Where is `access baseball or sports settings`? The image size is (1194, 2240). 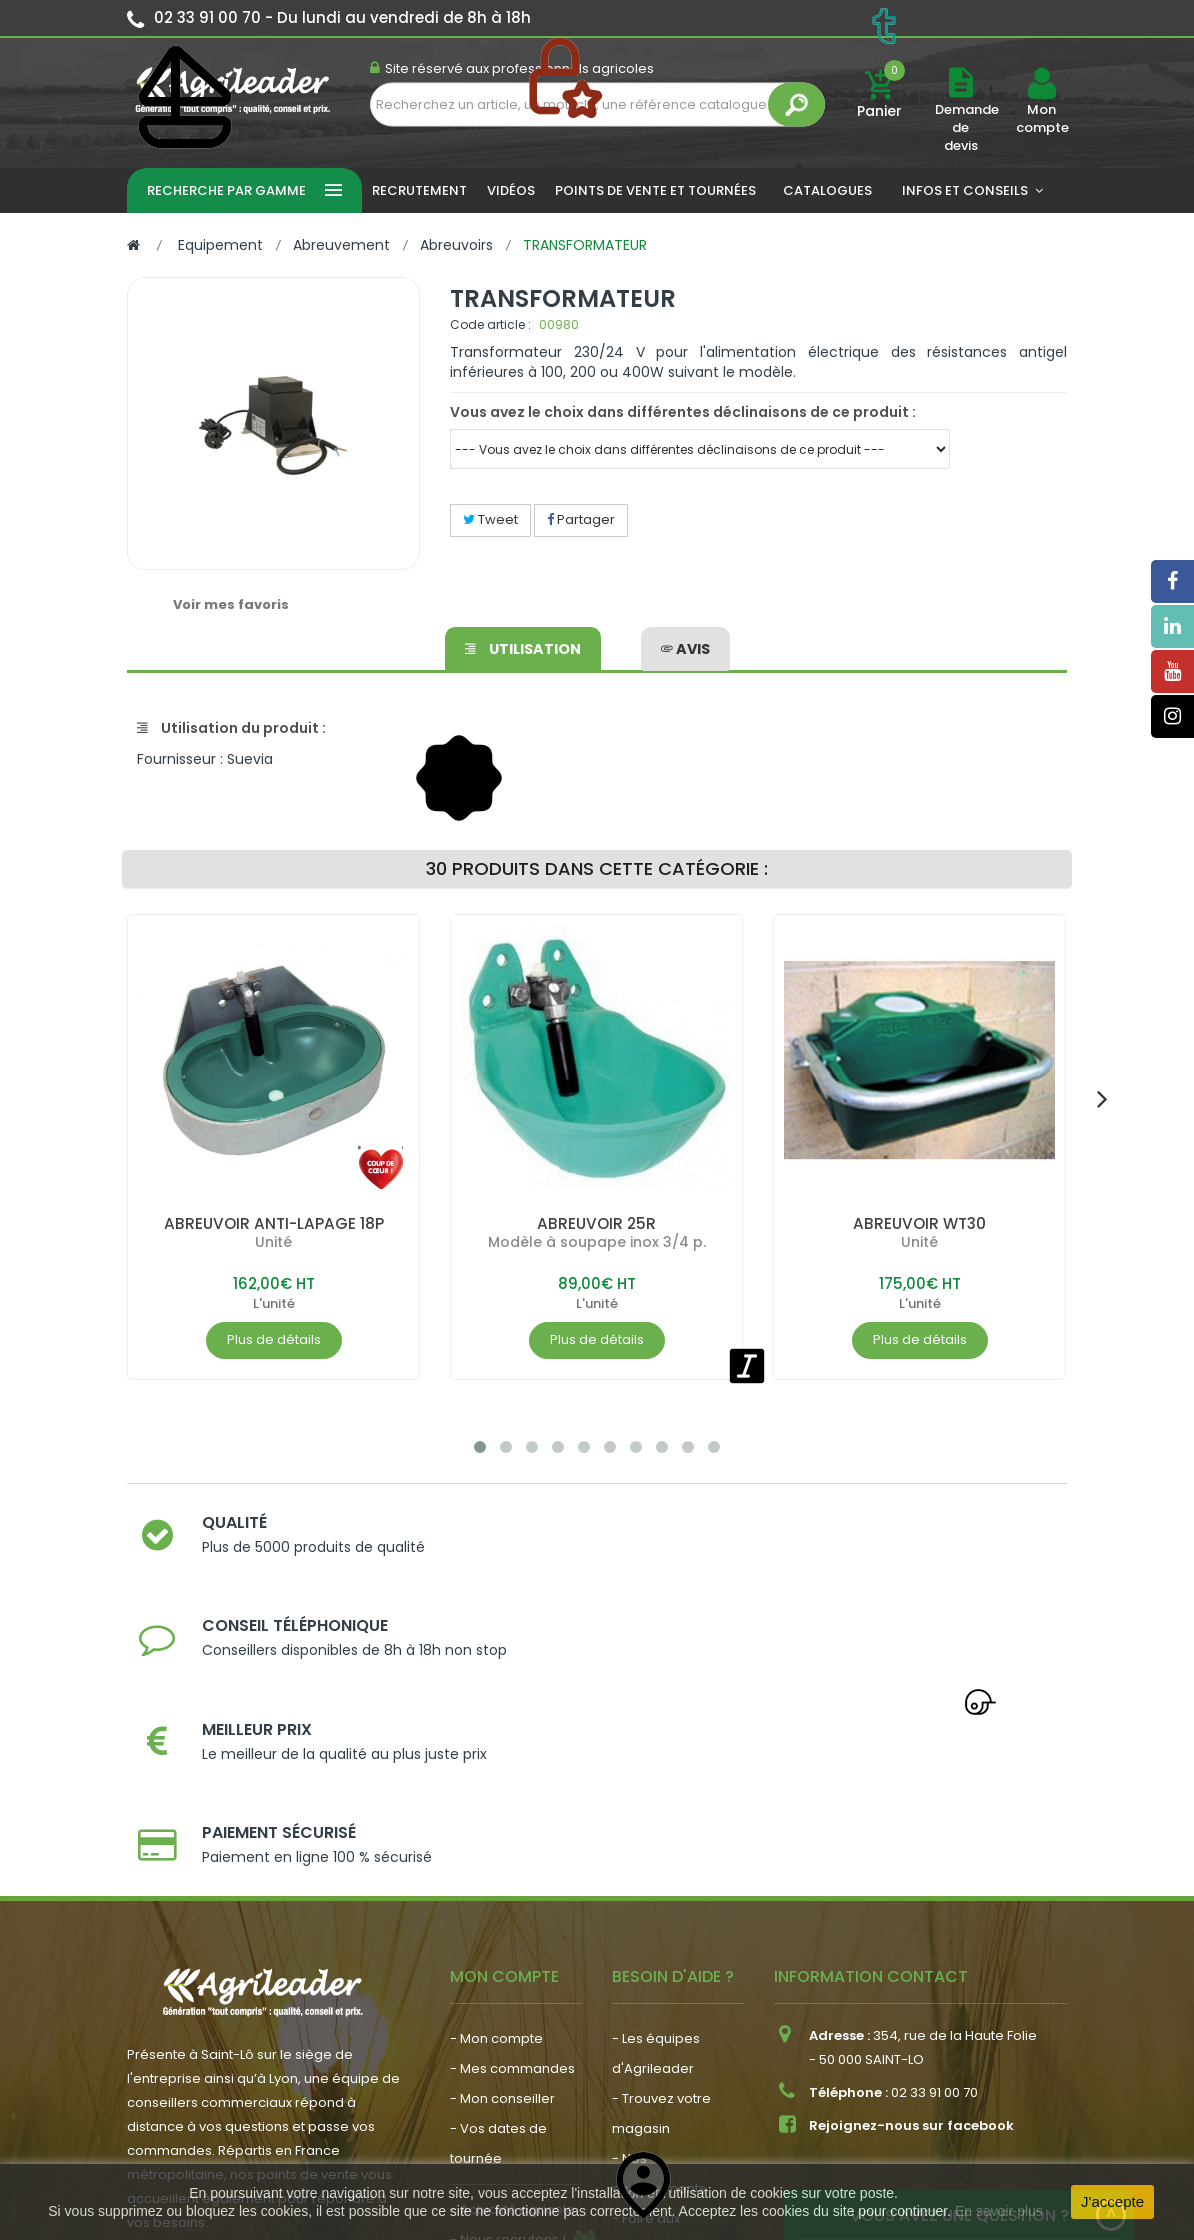
access baseball or sports settings is located at coordinates (979, 1702).